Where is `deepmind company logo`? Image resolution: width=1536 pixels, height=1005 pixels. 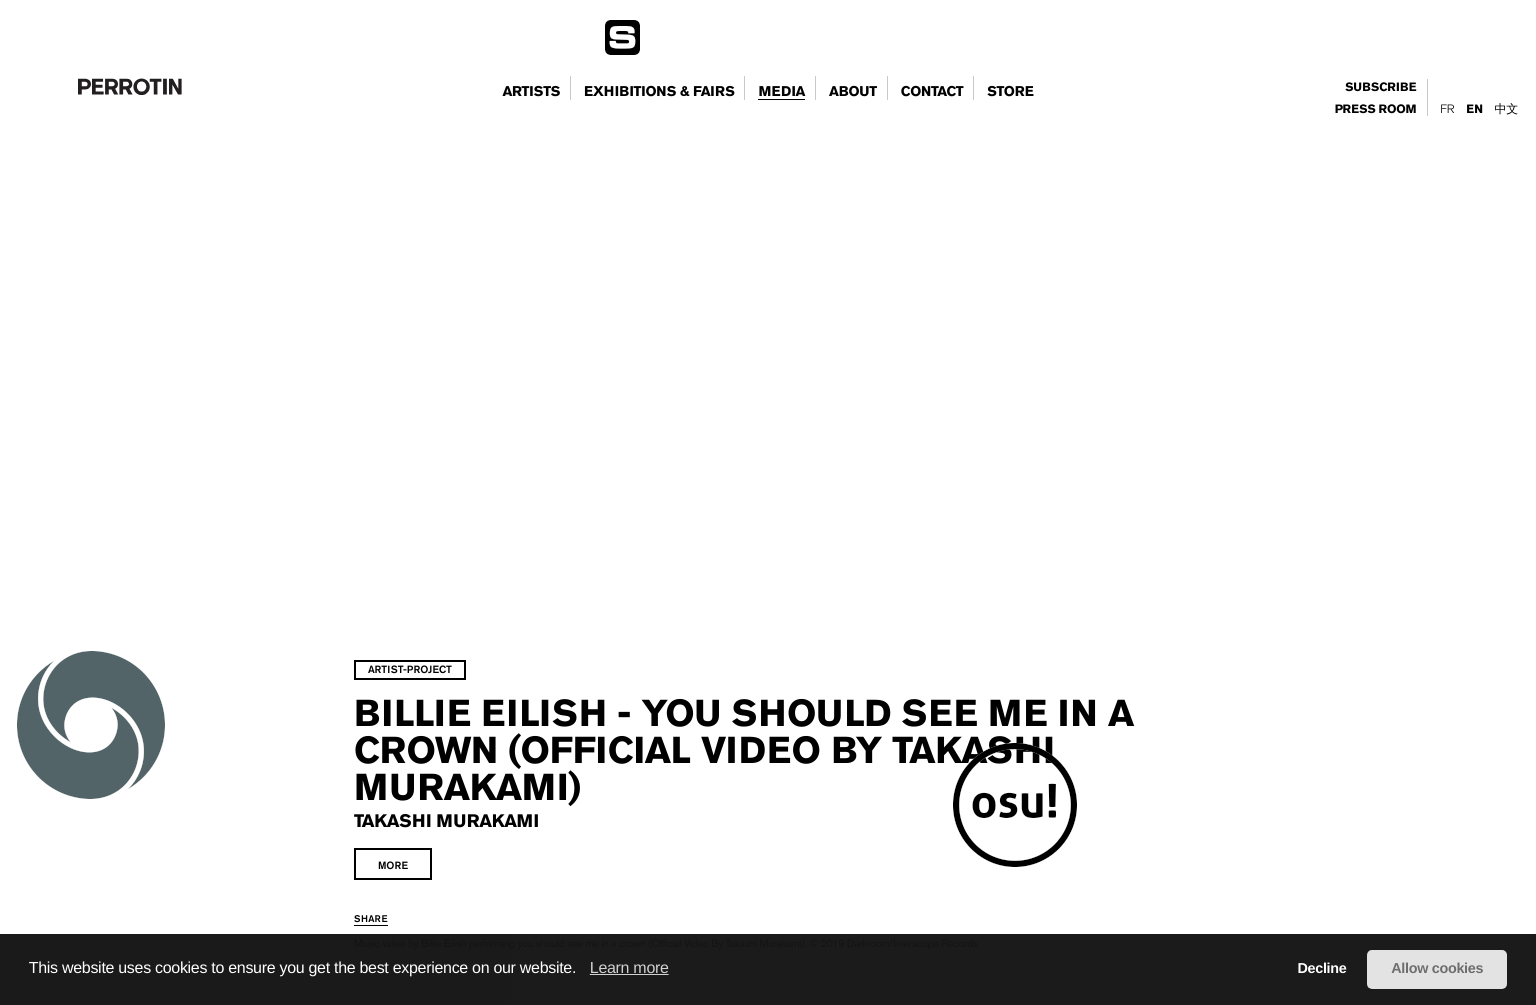 deepmind company logo is located at coordinates (91, 725).